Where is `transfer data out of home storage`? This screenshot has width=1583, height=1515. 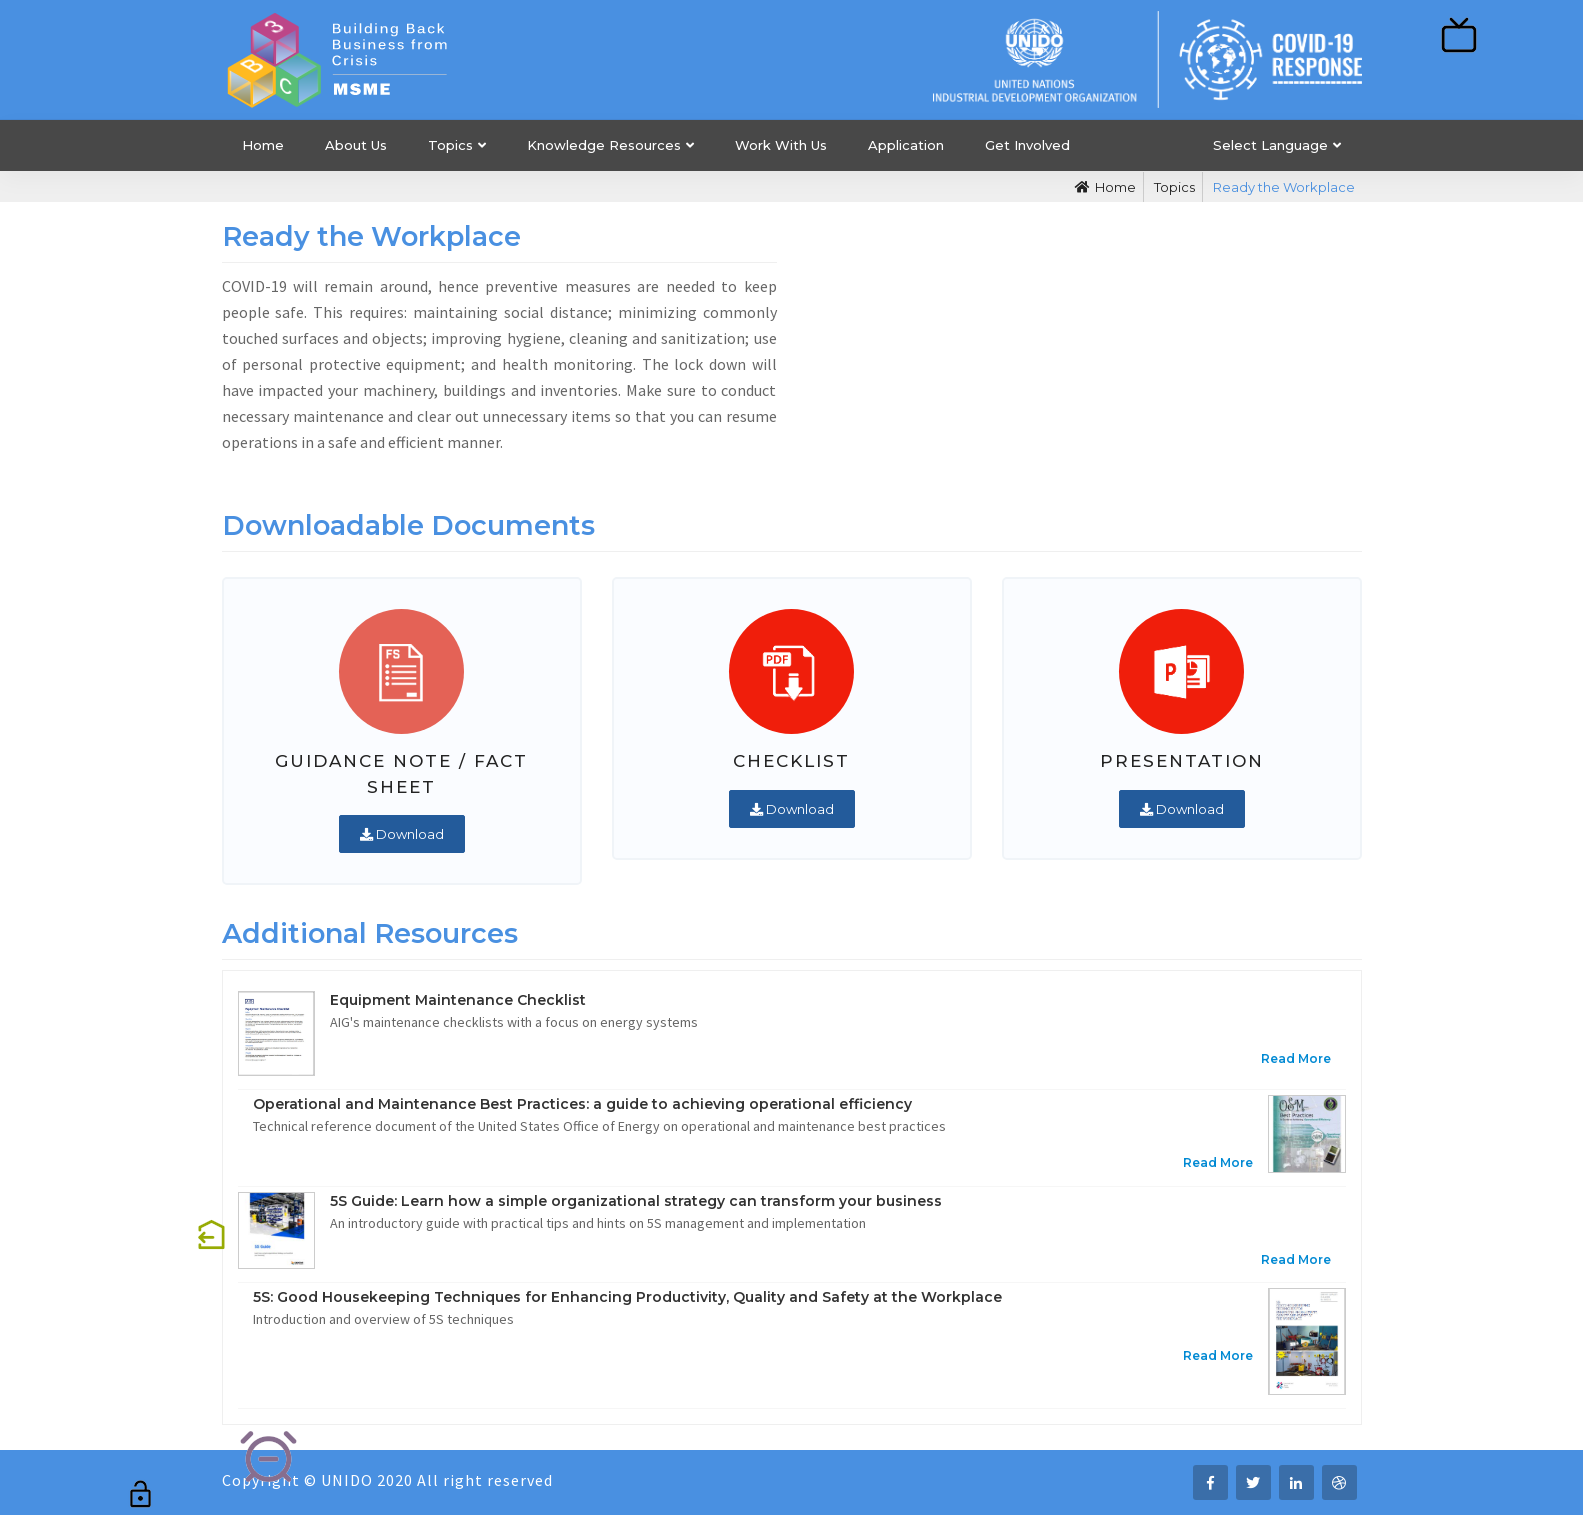 transfer data out of home storage is located at coordinates (211, 1234).